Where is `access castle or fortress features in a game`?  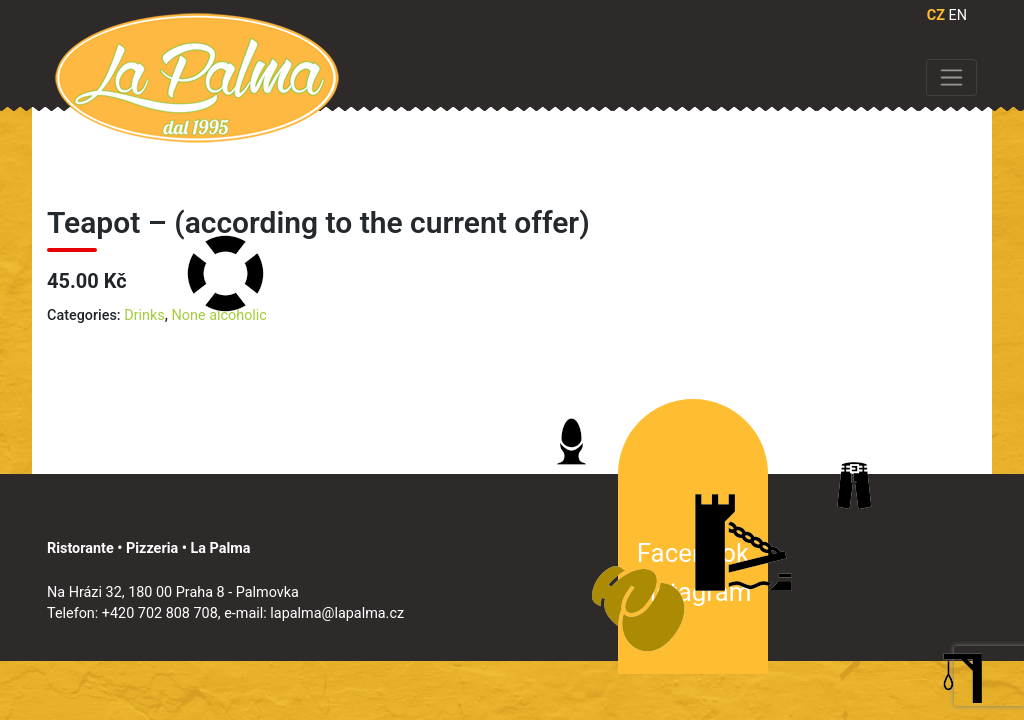 access castle or fortress features in a game is located at coordinates (743, 542).